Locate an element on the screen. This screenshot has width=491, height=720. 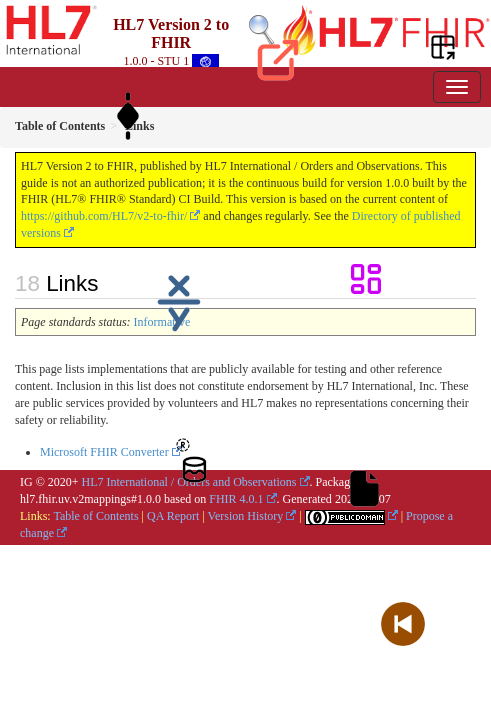
open or view a file is located at coordinates (364, 488).